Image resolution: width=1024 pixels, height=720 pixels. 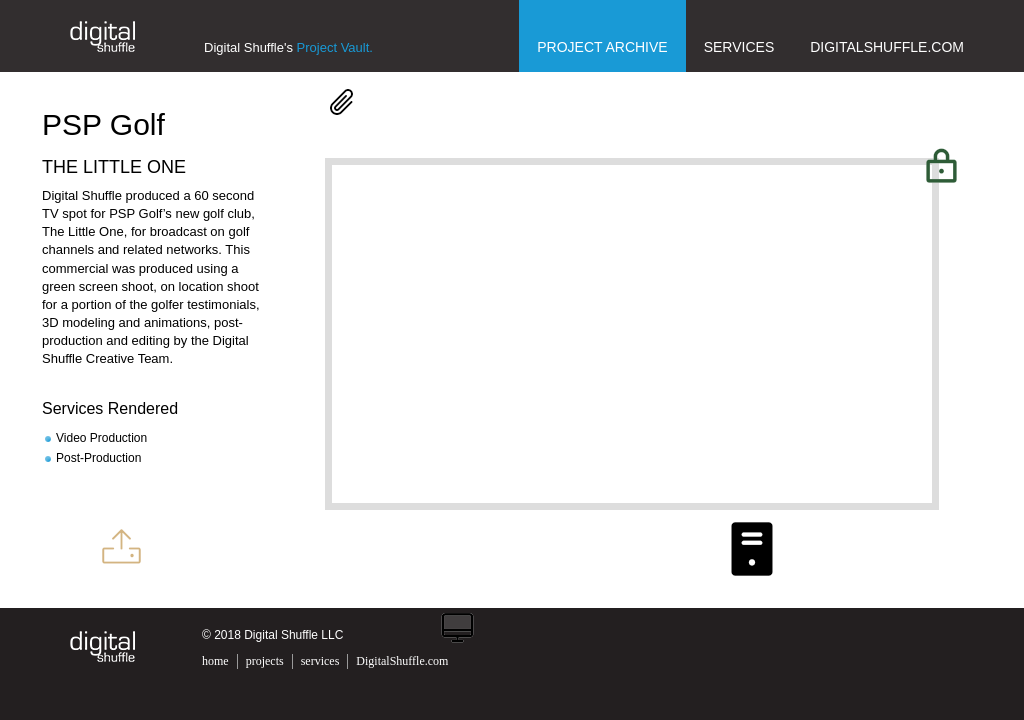 What do you see at coordinates (941, 167) in the screenshot?
I see `lock or secure this item` at bounding box center [941, 167].